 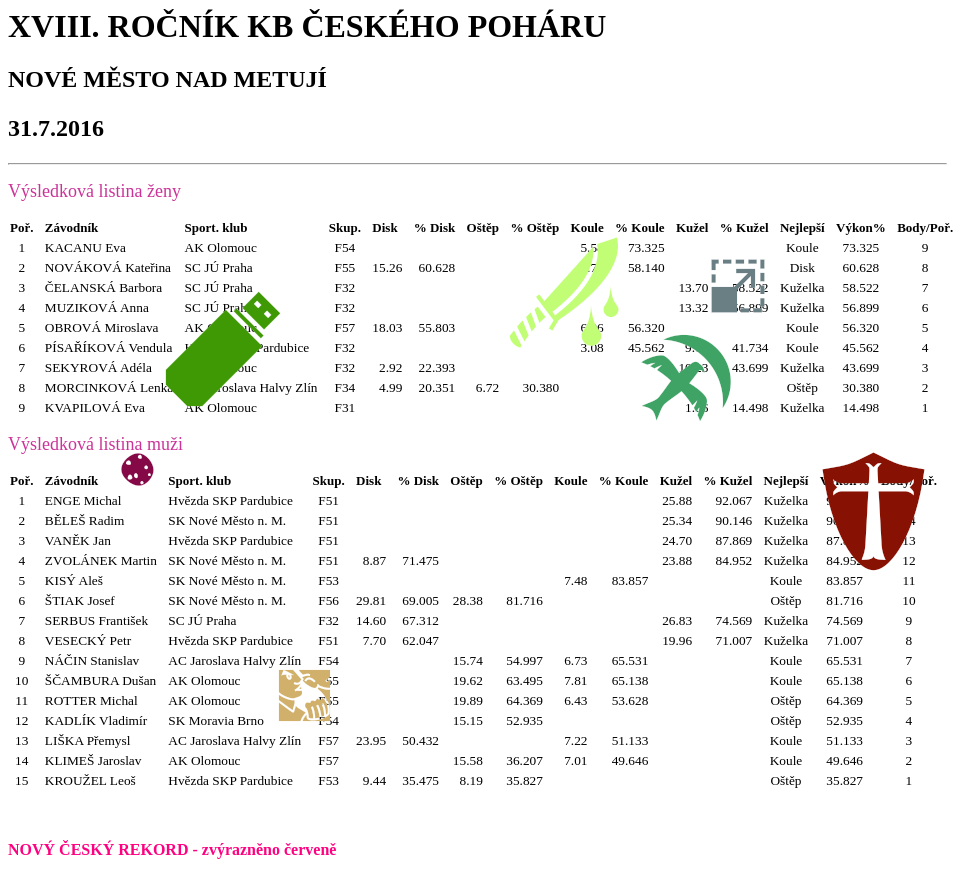 I want to click on select knight or crusader class, so click(x=873, y=511).